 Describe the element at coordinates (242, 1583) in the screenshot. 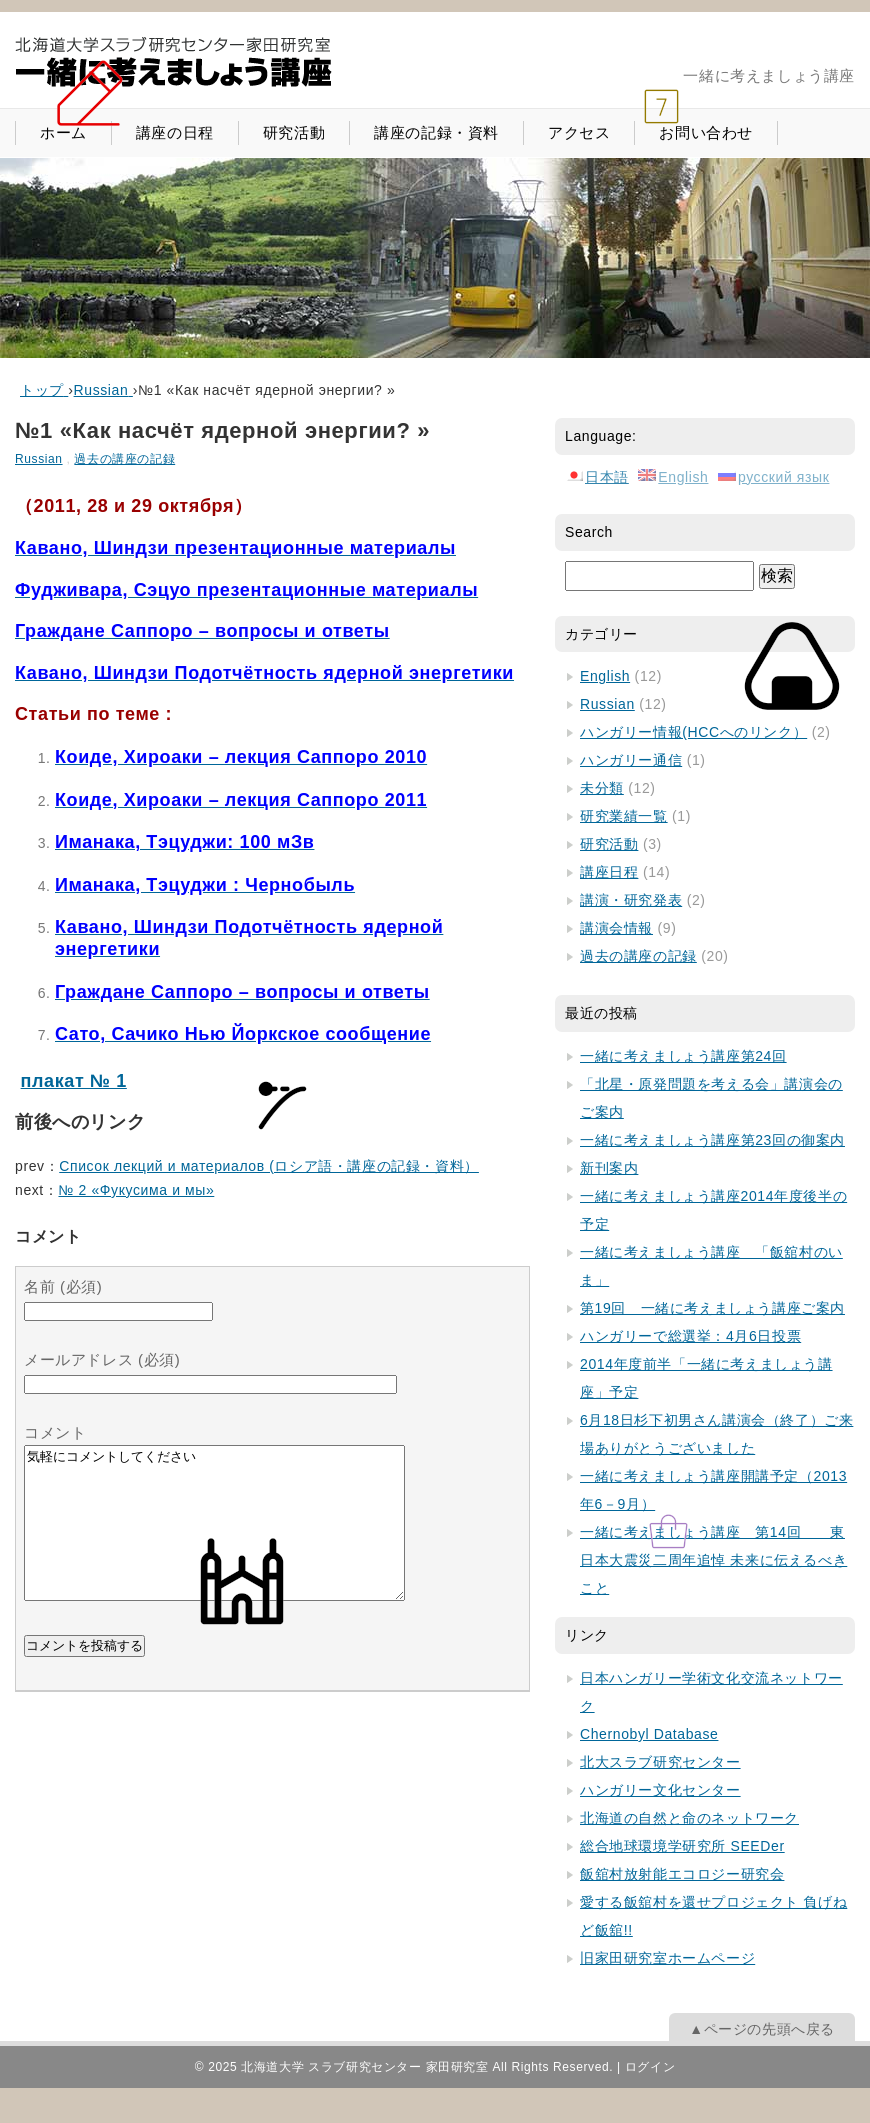

I see `locate nearby synagogues on a map` at that location.